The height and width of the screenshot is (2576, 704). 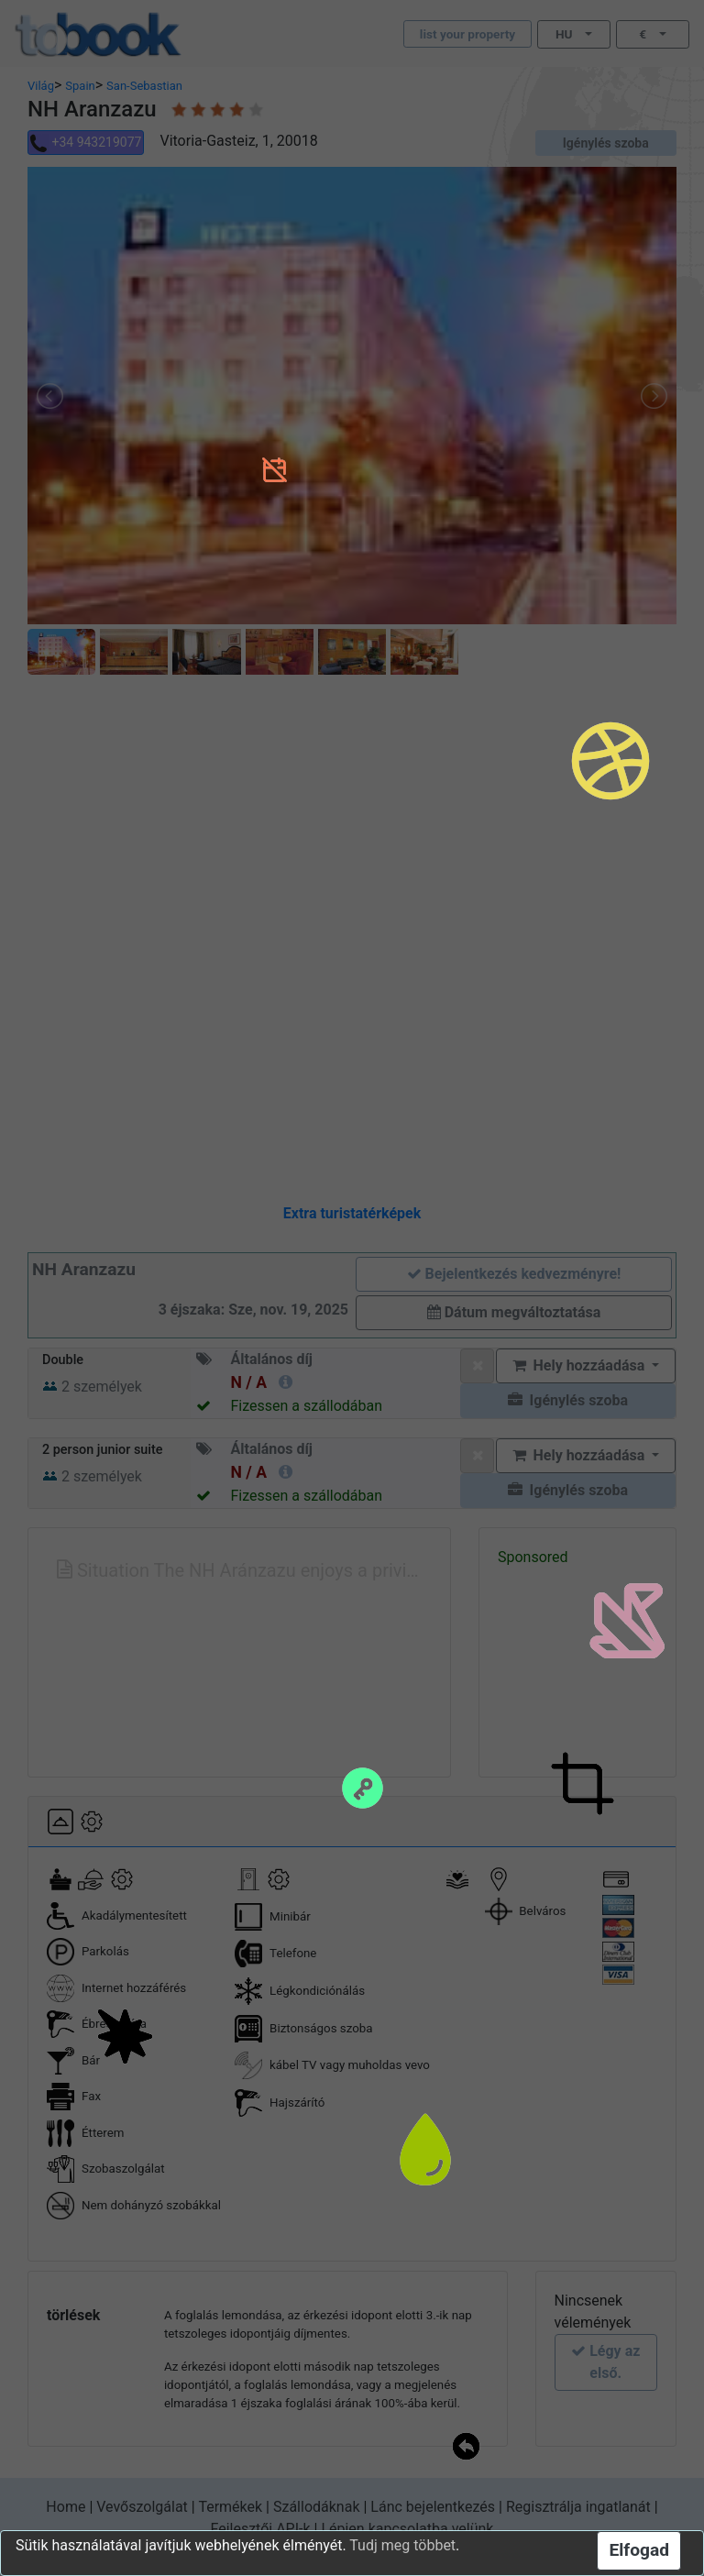 What do you see at coordinates (362, 1788) in the screenshot?
I see `access security or authentication settings` at bounding box center [362, 1788].